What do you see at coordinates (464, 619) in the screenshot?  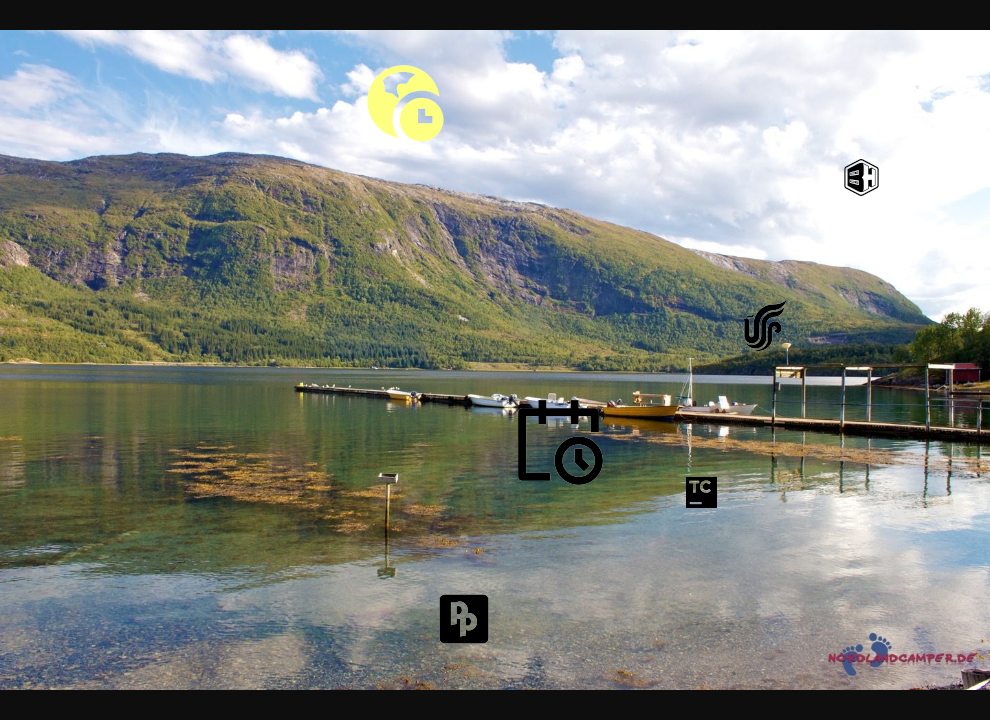 I see `pied piper company logo` at bounding box center [464, 619].